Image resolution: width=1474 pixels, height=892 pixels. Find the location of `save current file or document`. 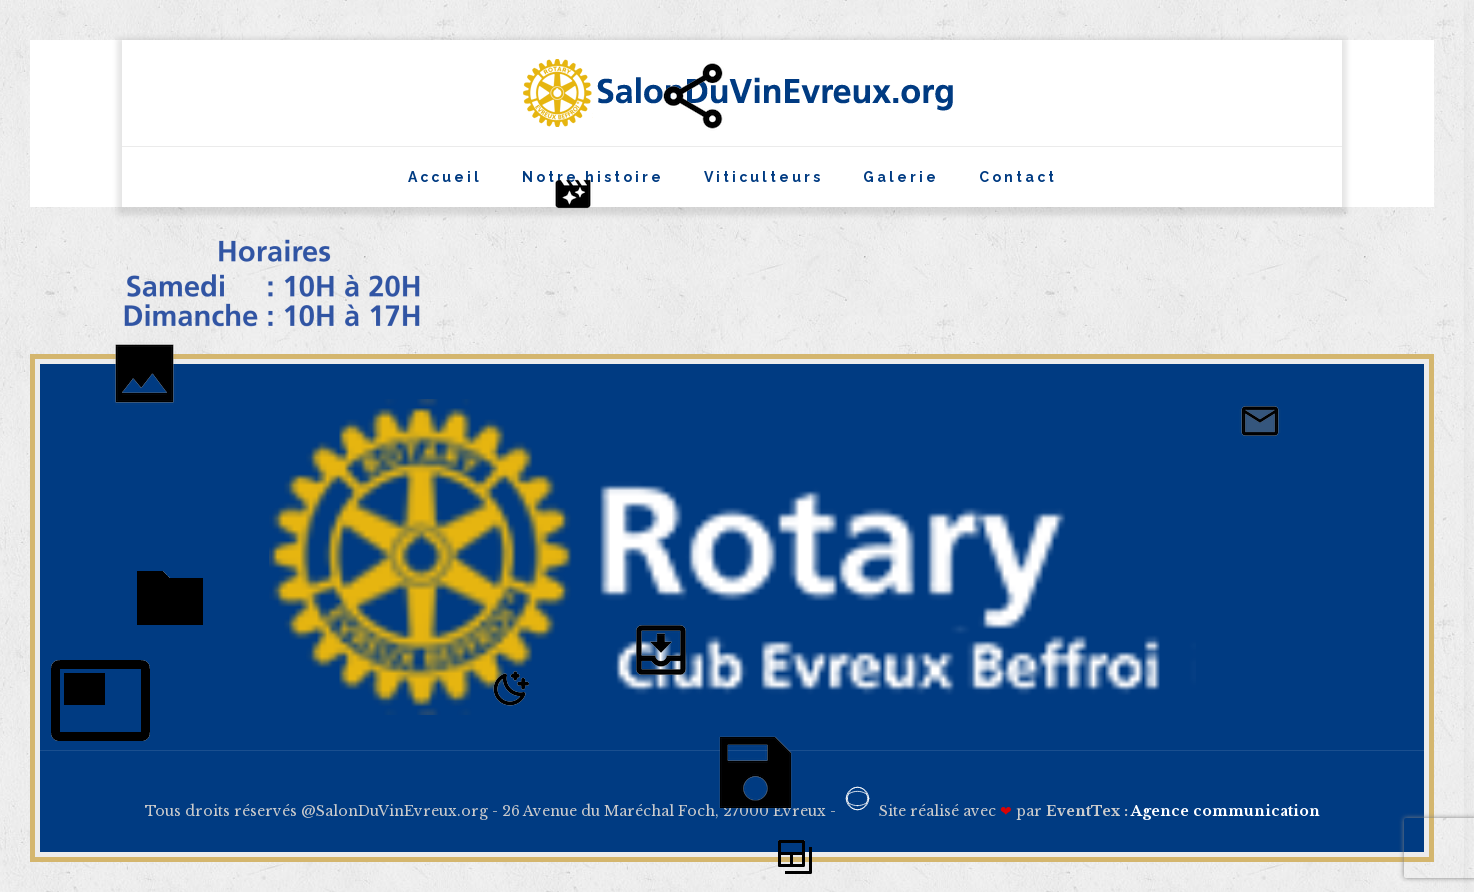

save current file or document is located at coordinates (755, 772).